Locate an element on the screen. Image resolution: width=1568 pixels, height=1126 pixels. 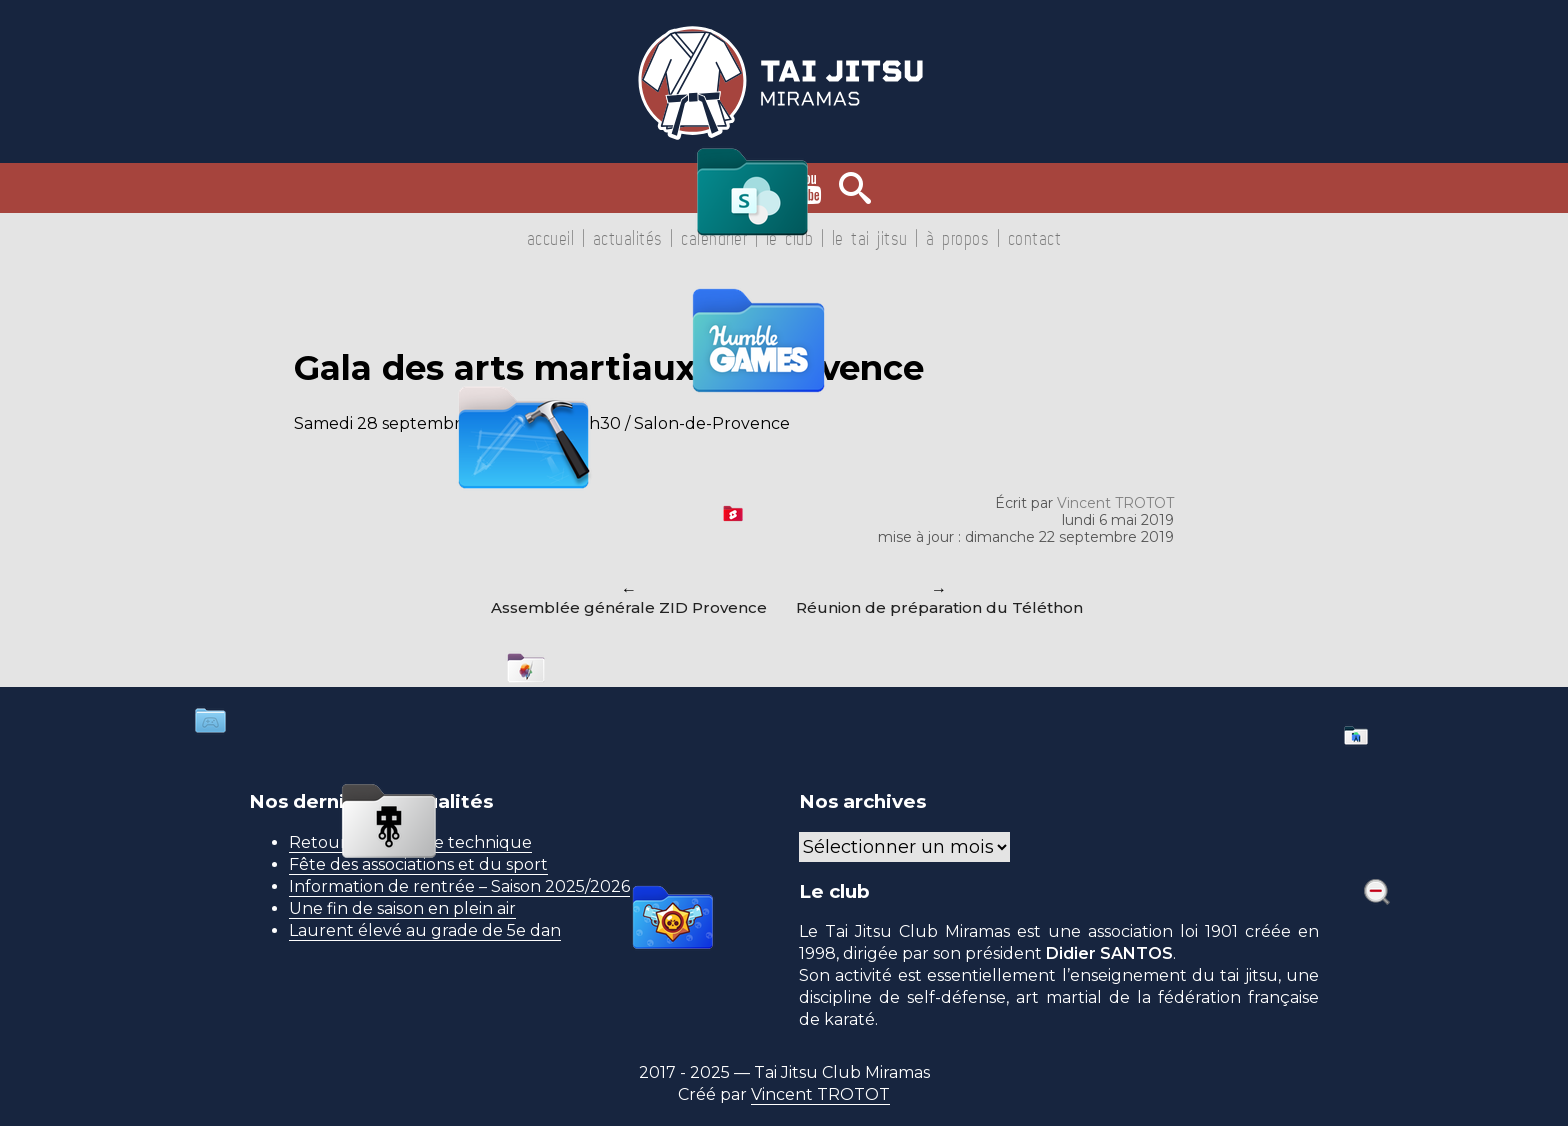
open brawl stars game files folder is located at coordinates (672, 919).